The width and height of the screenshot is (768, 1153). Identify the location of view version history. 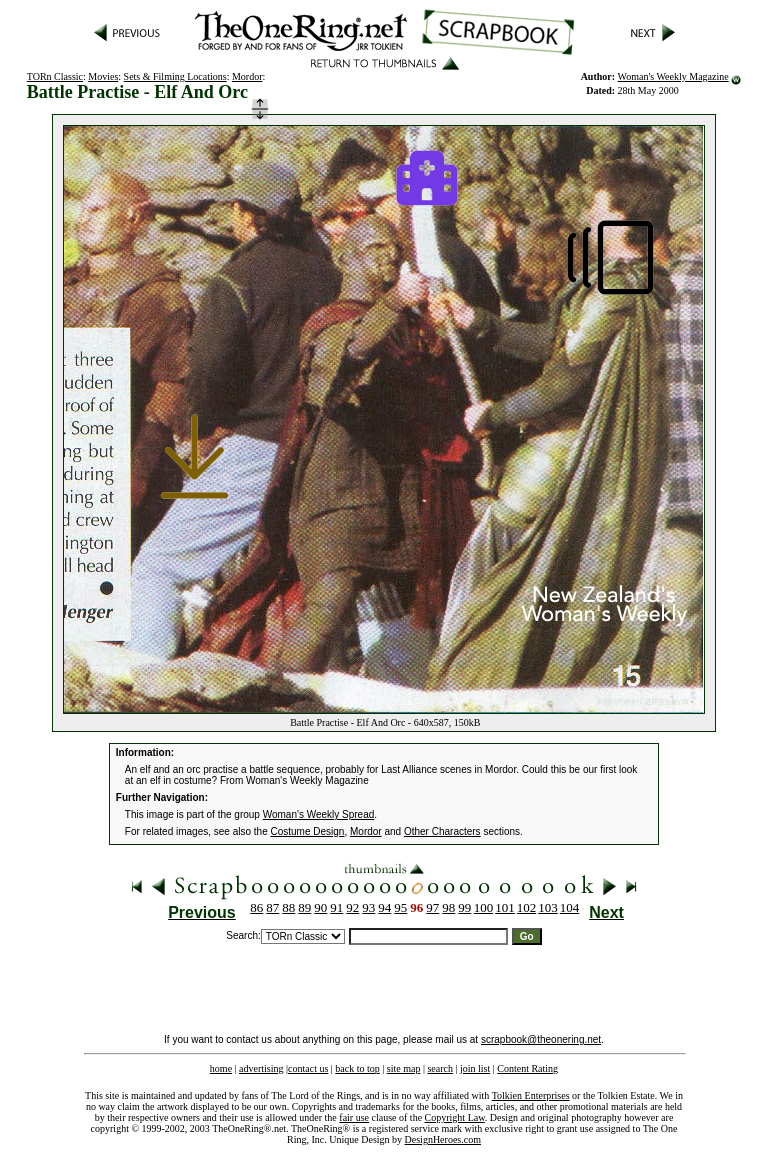
(612, 257).